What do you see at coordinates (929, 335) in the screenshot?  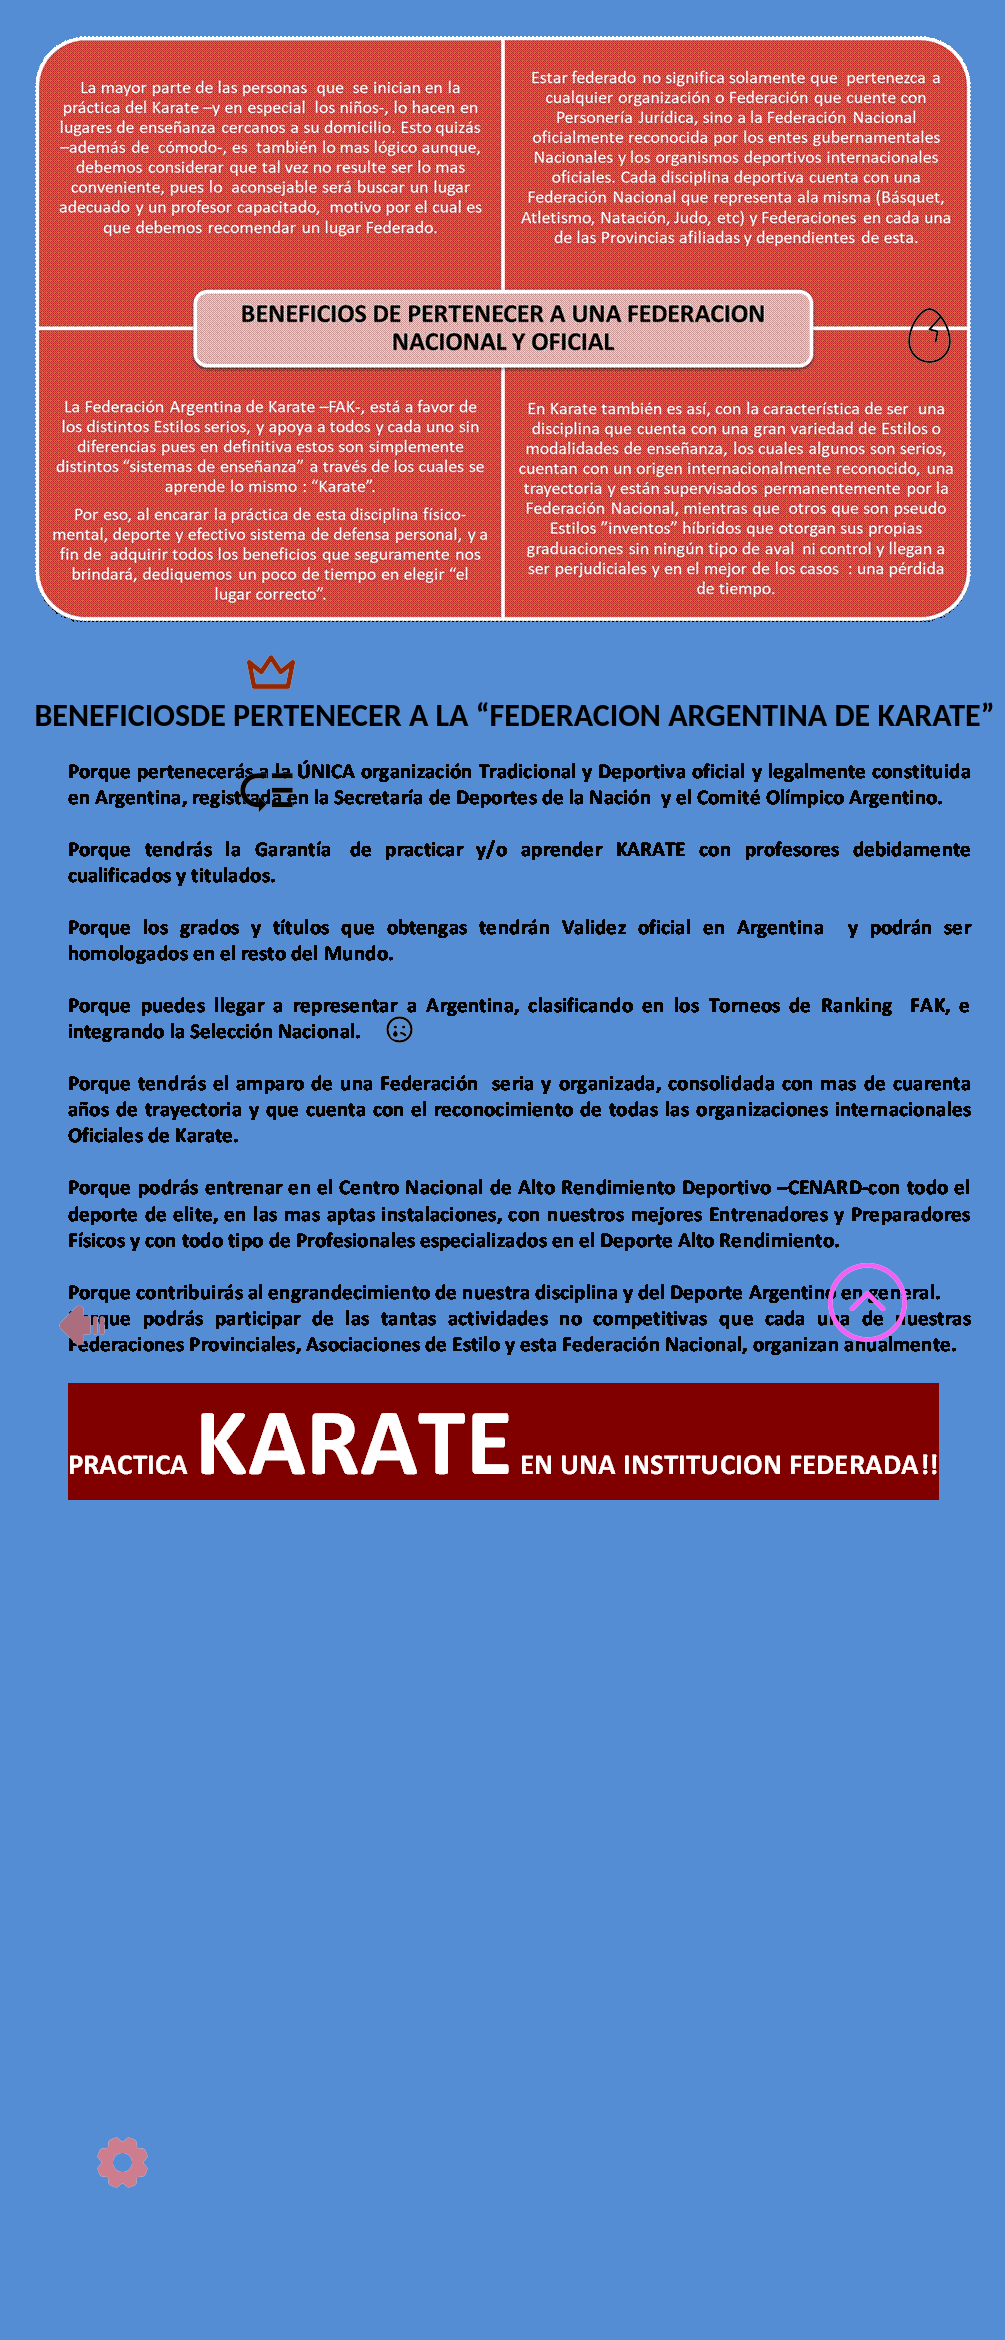 I see `indicates a cracked or broken item` at bounding box center [929, 335].